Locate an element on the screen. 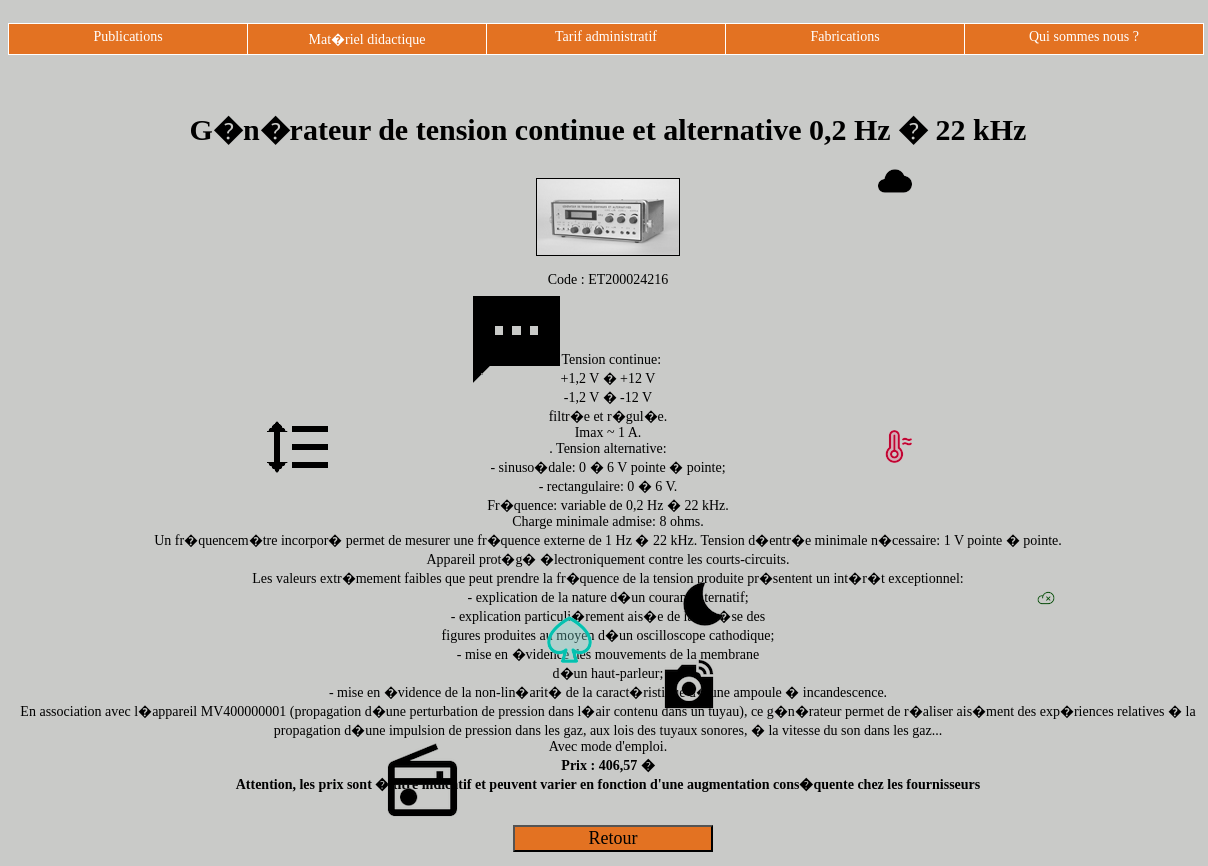 The image size is (1208, 866). enable bedtime or sleep mode is located at coordinates (705, 604).